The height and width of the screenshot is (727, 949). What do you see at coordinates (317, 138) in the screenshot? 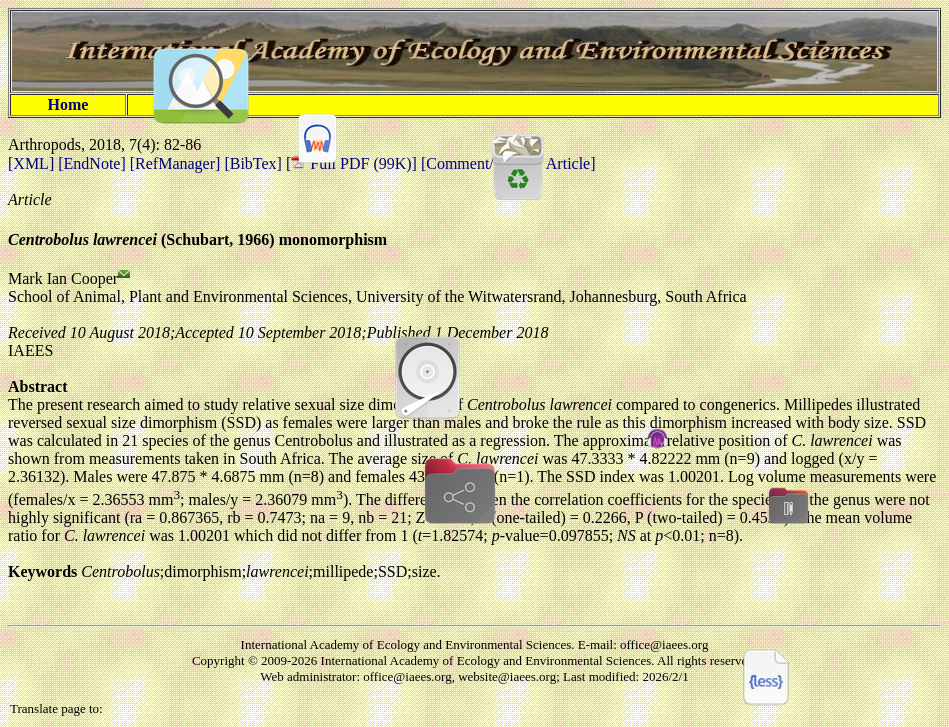
I see `an audacity audio project file` at bounding box center [317, 138].